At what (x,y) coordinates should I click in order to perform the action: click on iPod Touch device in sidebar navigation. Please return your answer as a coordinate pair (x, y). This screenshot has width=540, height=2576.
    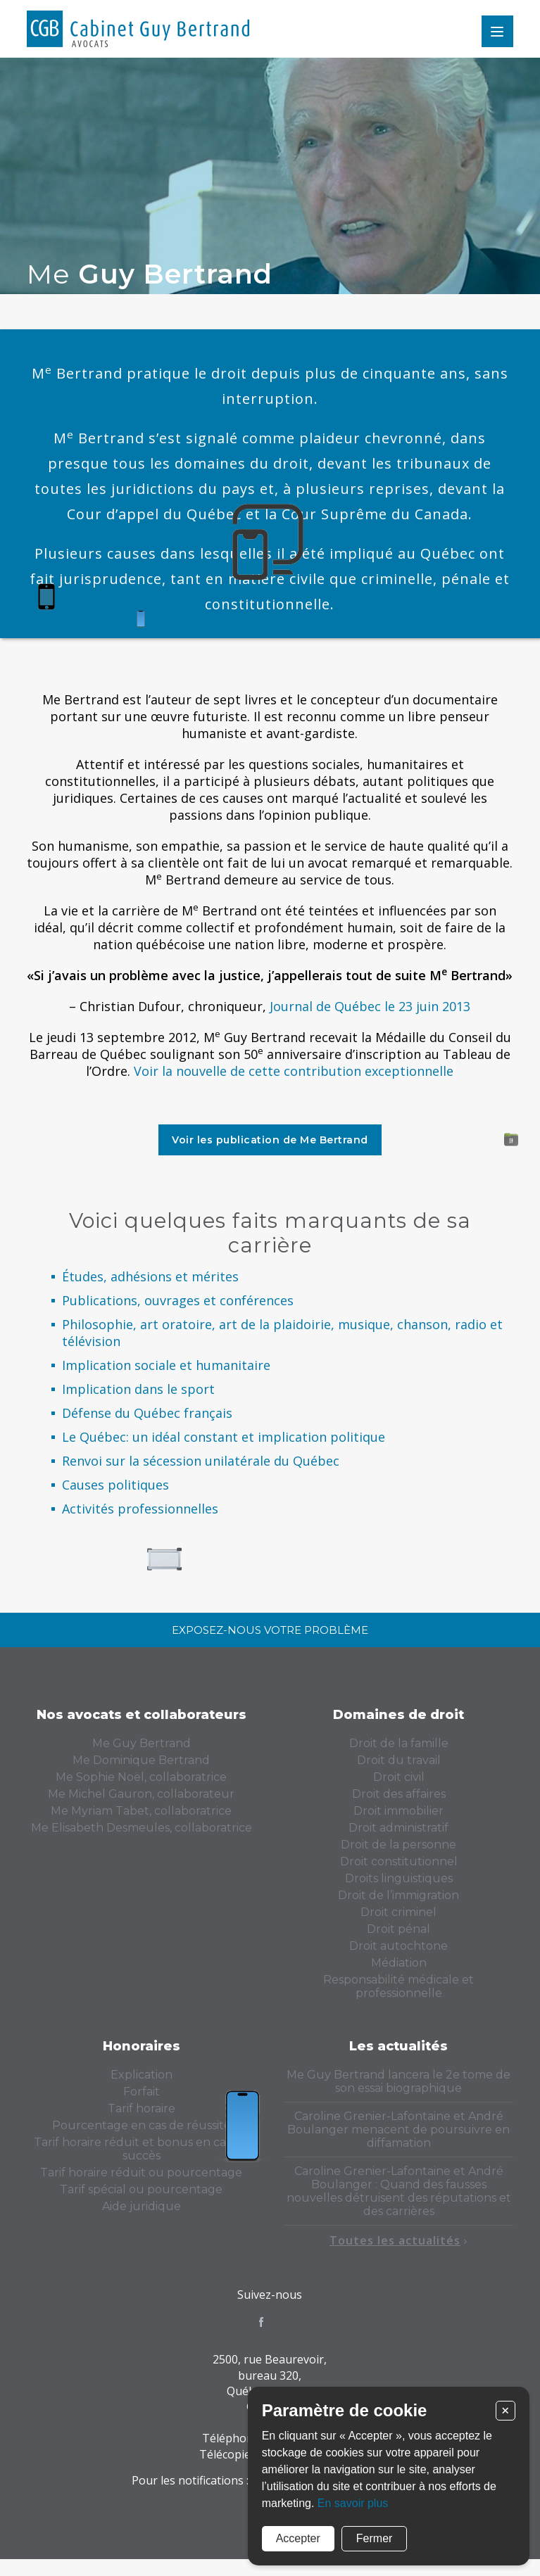
    Looking at the image, I should click on (46, 597).